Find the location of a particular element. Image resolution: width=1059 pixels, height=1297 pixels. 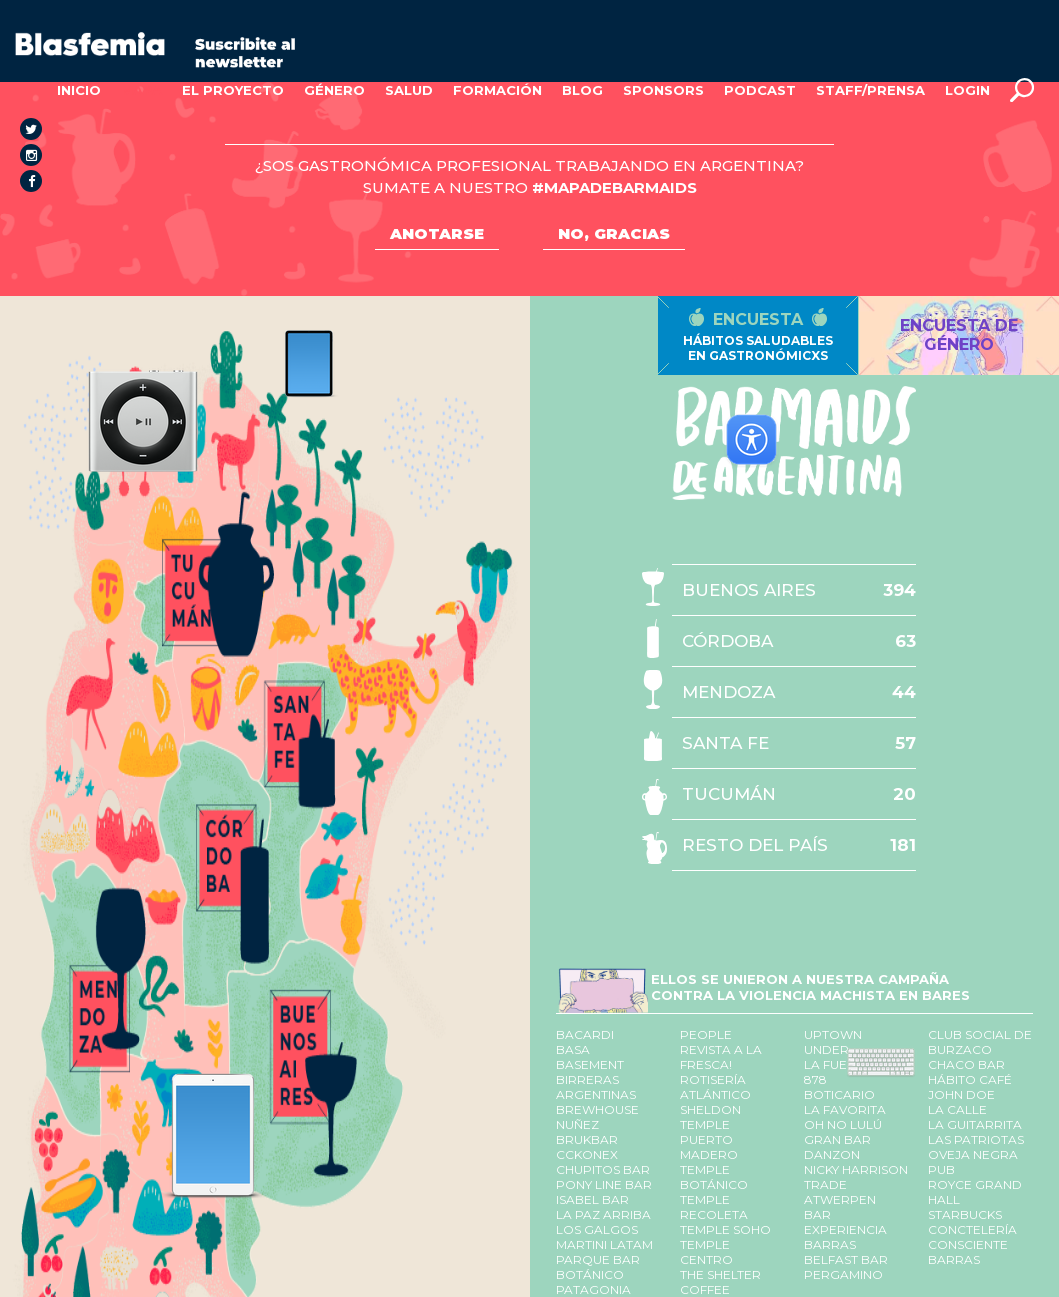

iPad Air device icon is located at coordinates (309, 364).